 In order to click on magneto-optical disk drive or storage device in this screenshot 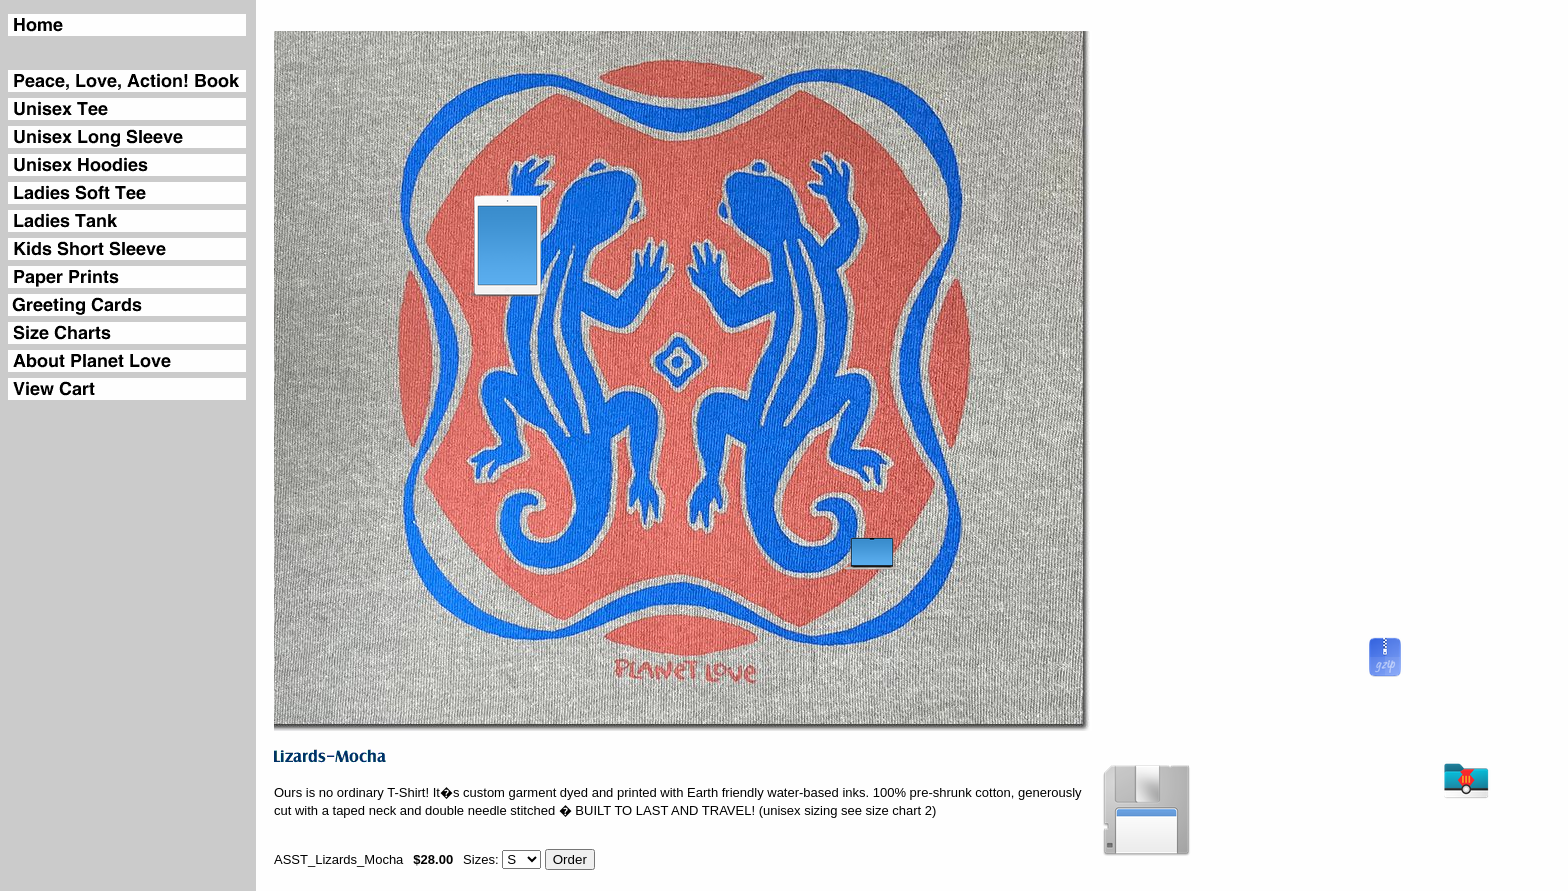, I will do `click(1146, 810)`.